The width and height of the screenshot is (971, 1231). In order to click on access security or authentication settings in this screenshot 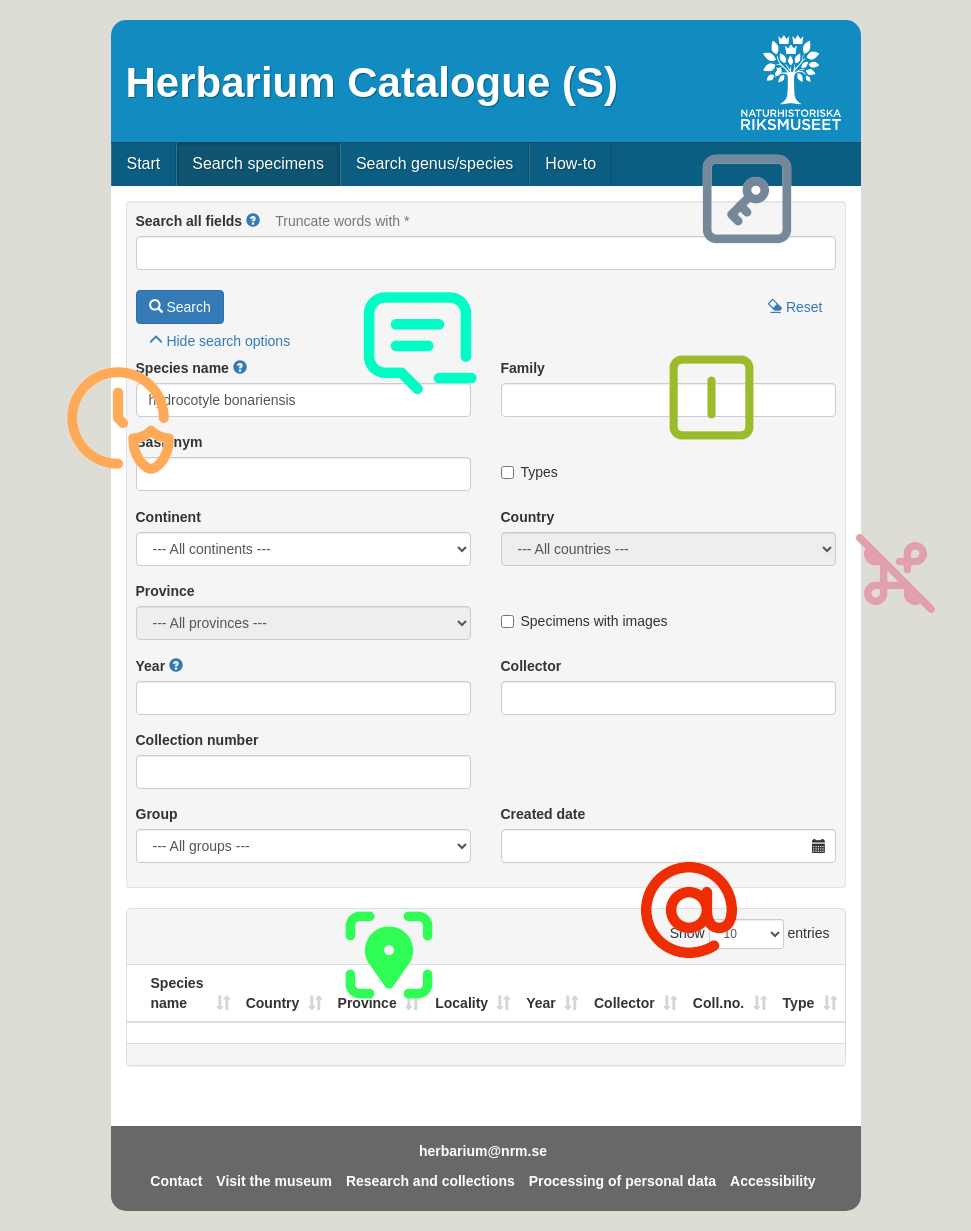, I will do `click(747, 199)`.